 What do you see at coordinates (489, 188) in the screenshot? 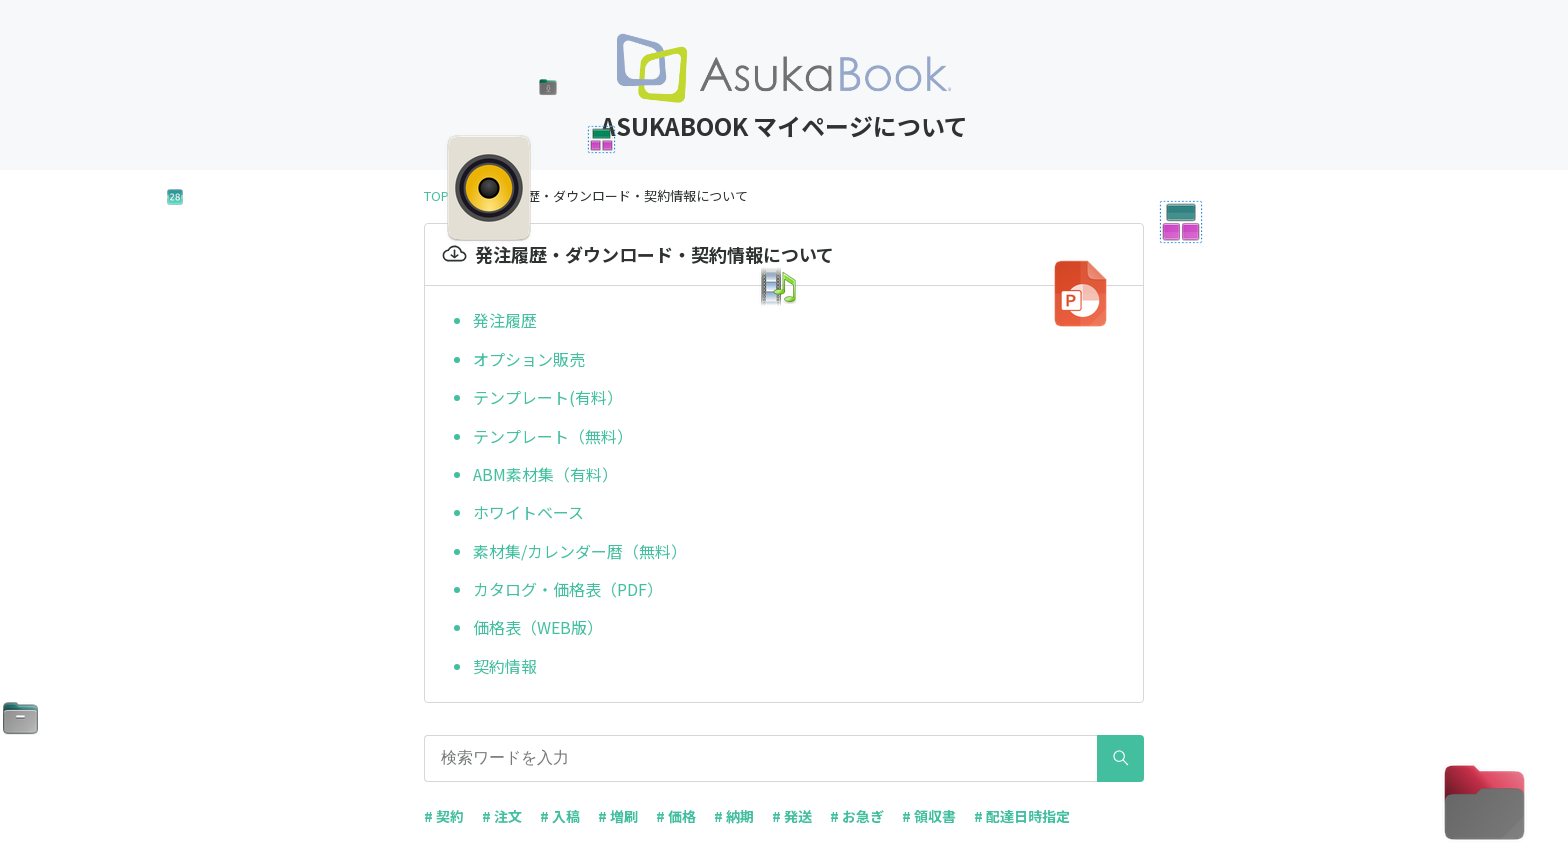
I see `access system sound settings` at bounding box center [489, 188].